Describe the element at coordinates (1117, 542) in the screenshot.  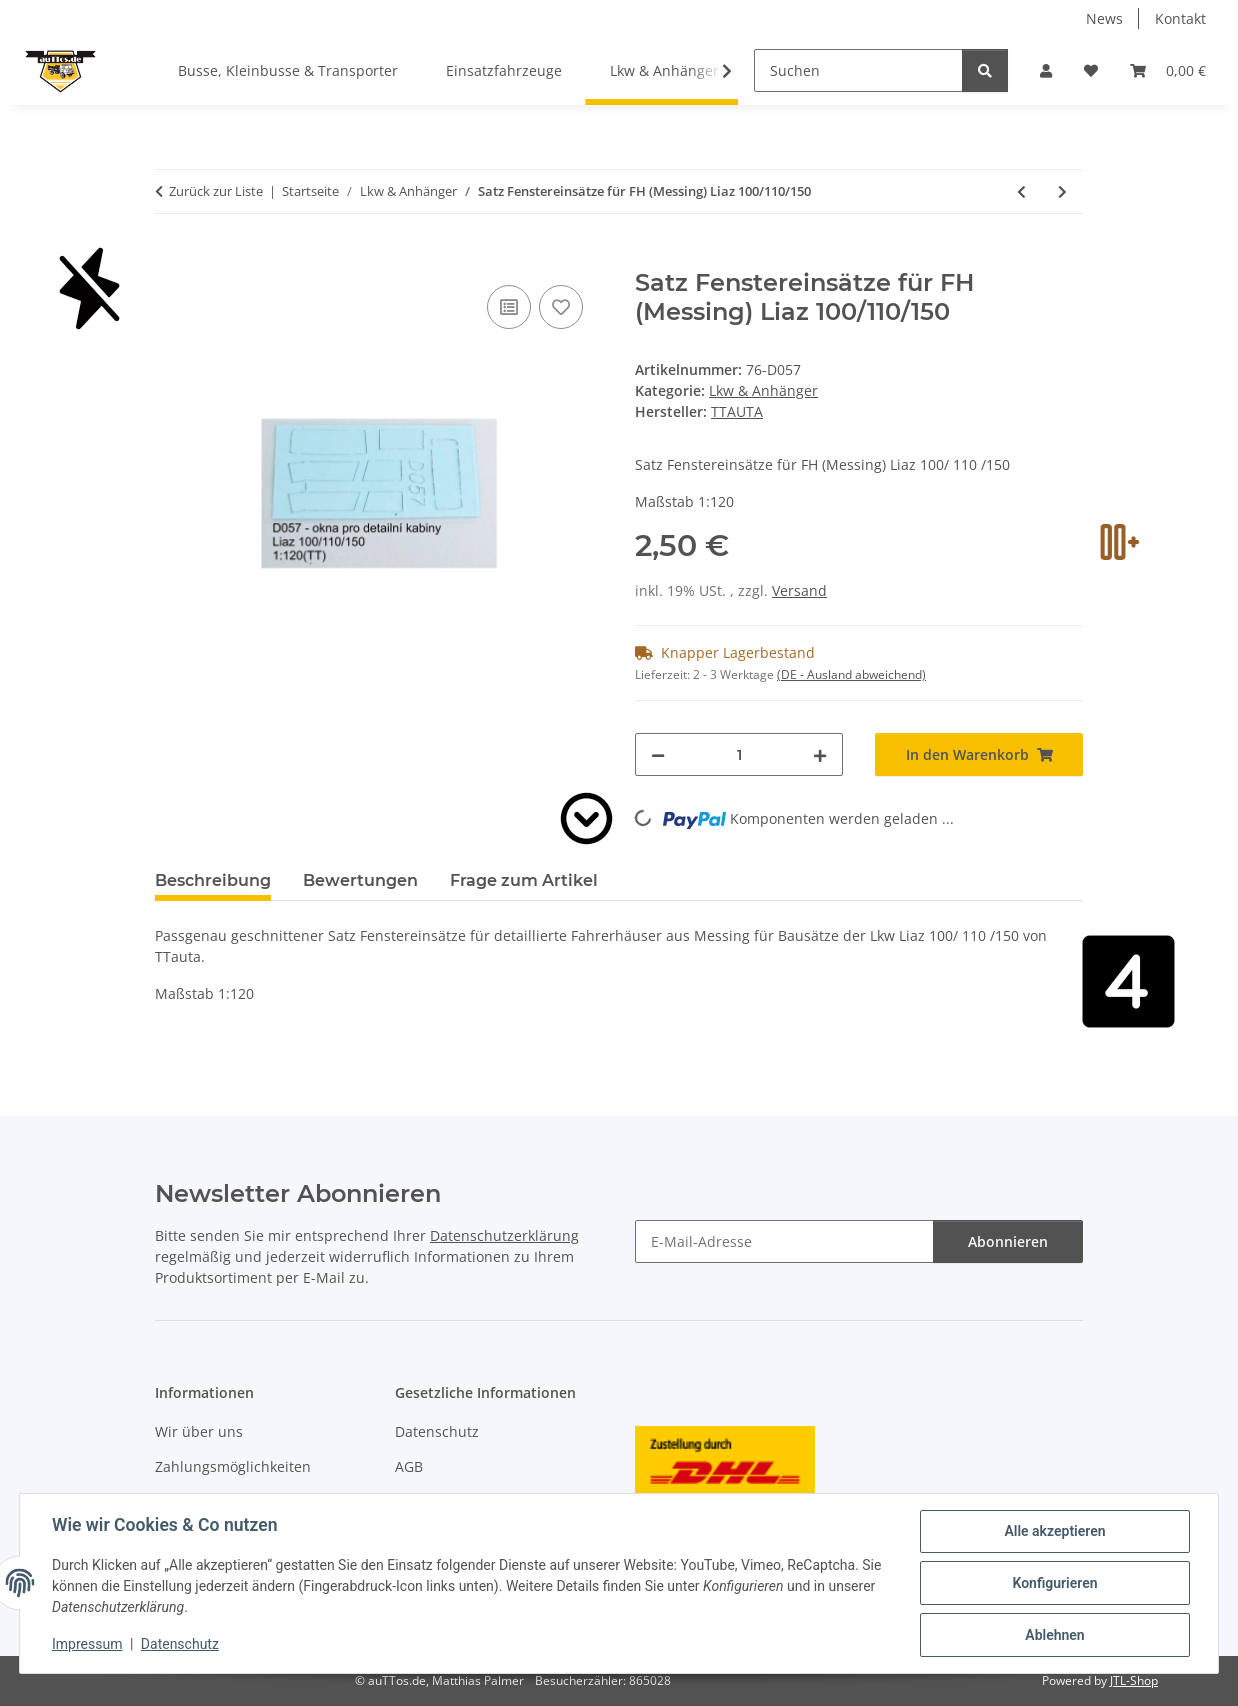
I see `add a new column to the right` at that location.